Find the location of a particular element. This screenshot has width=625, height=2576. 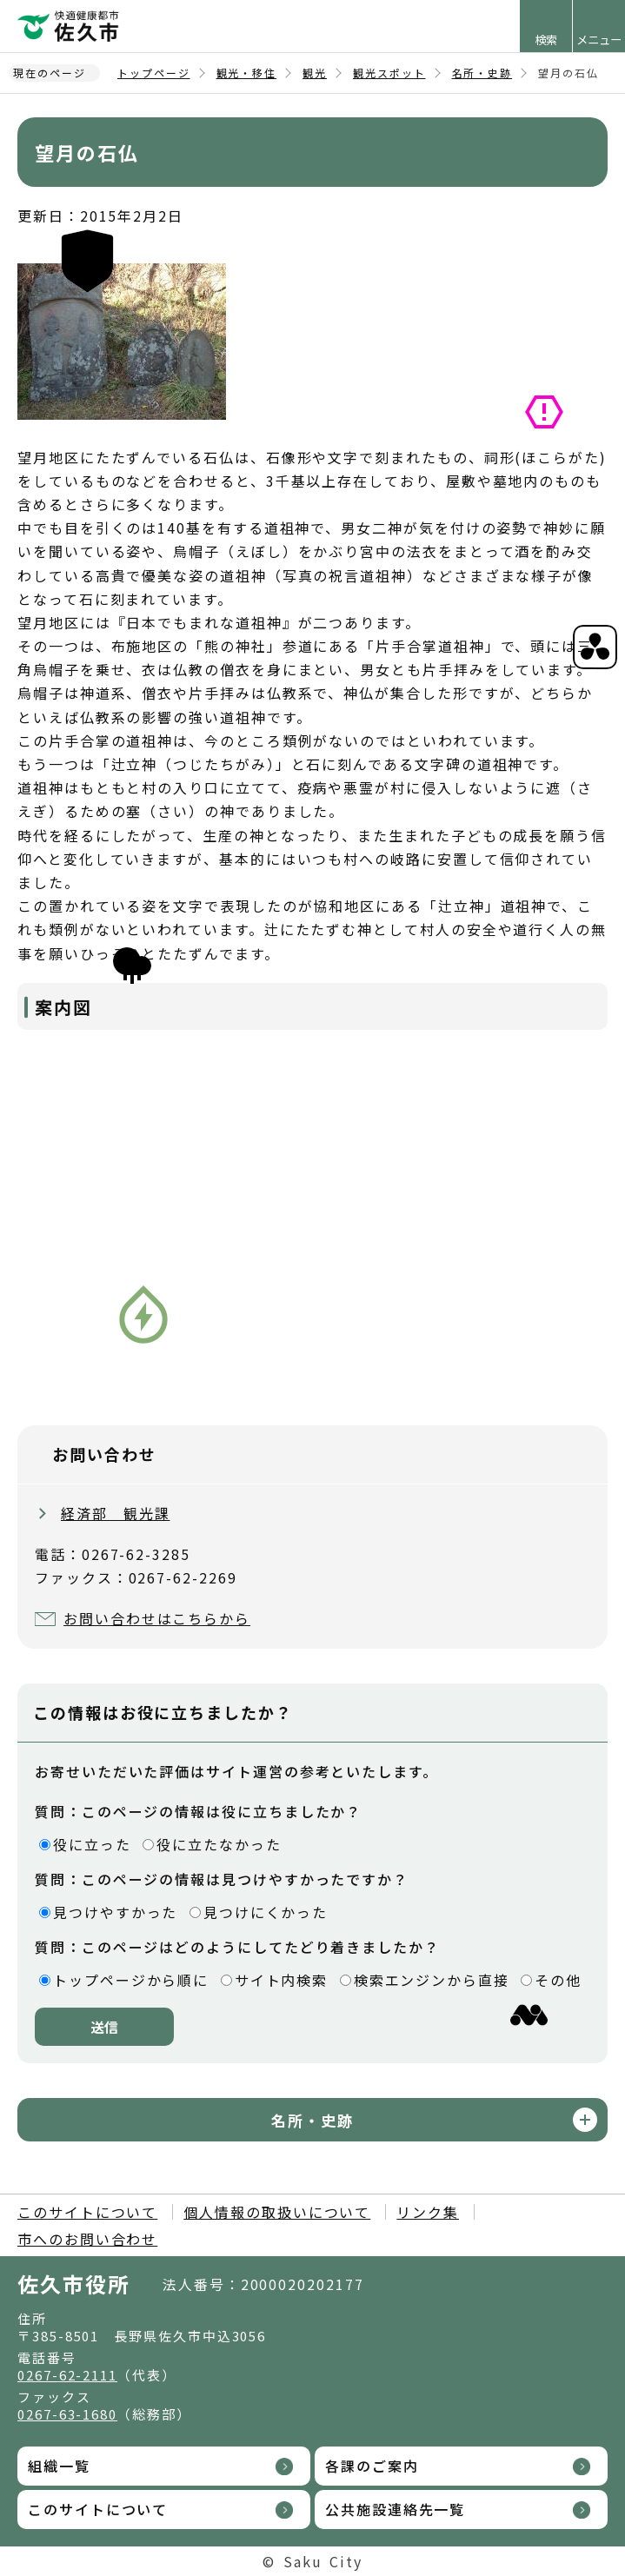

indicates secure or protected status is located at coordinates (87, 261).